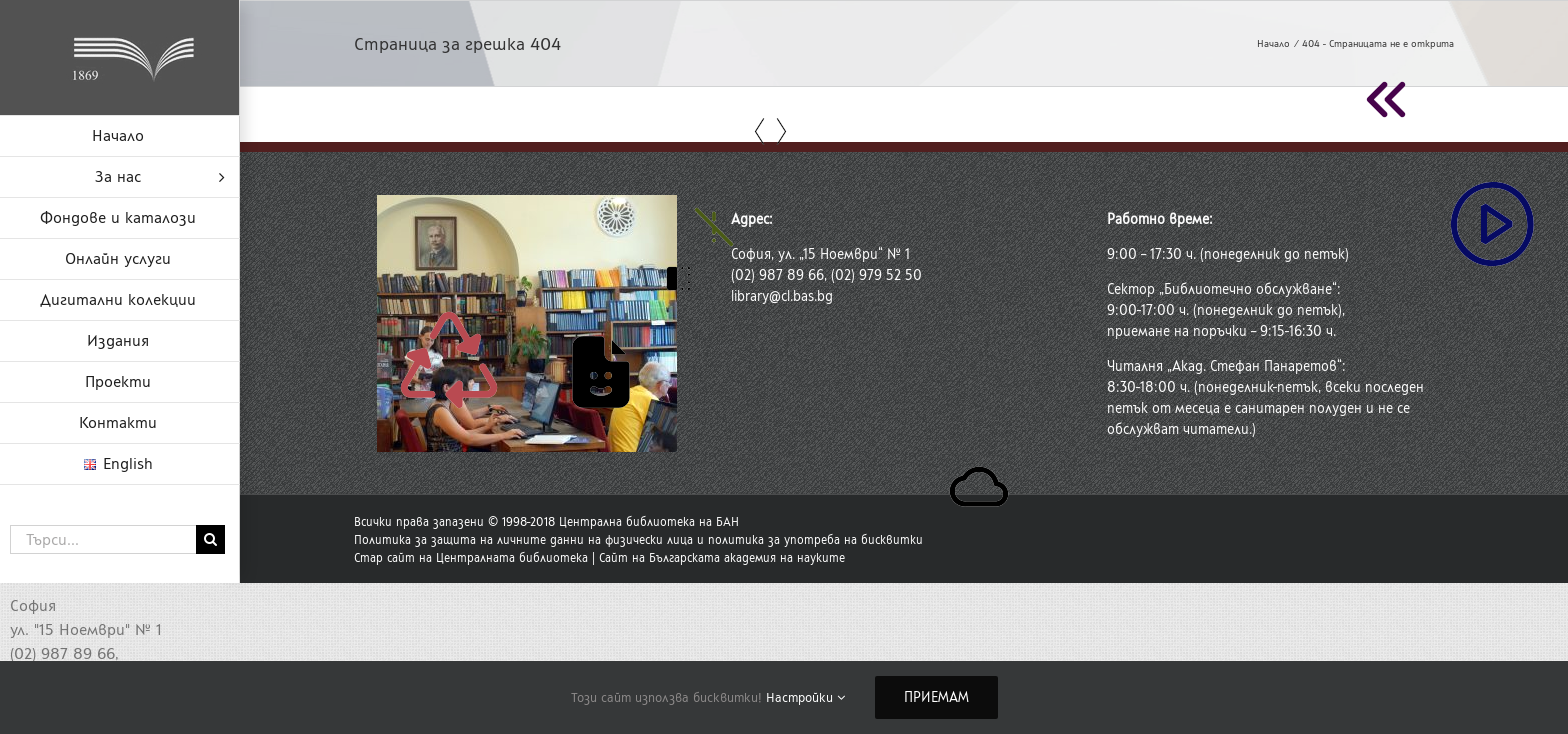 The image size is (1568, 734). Describe the element at coordinates (770, 131) in the screenshot. I see `view or edit code/markup` at that location.